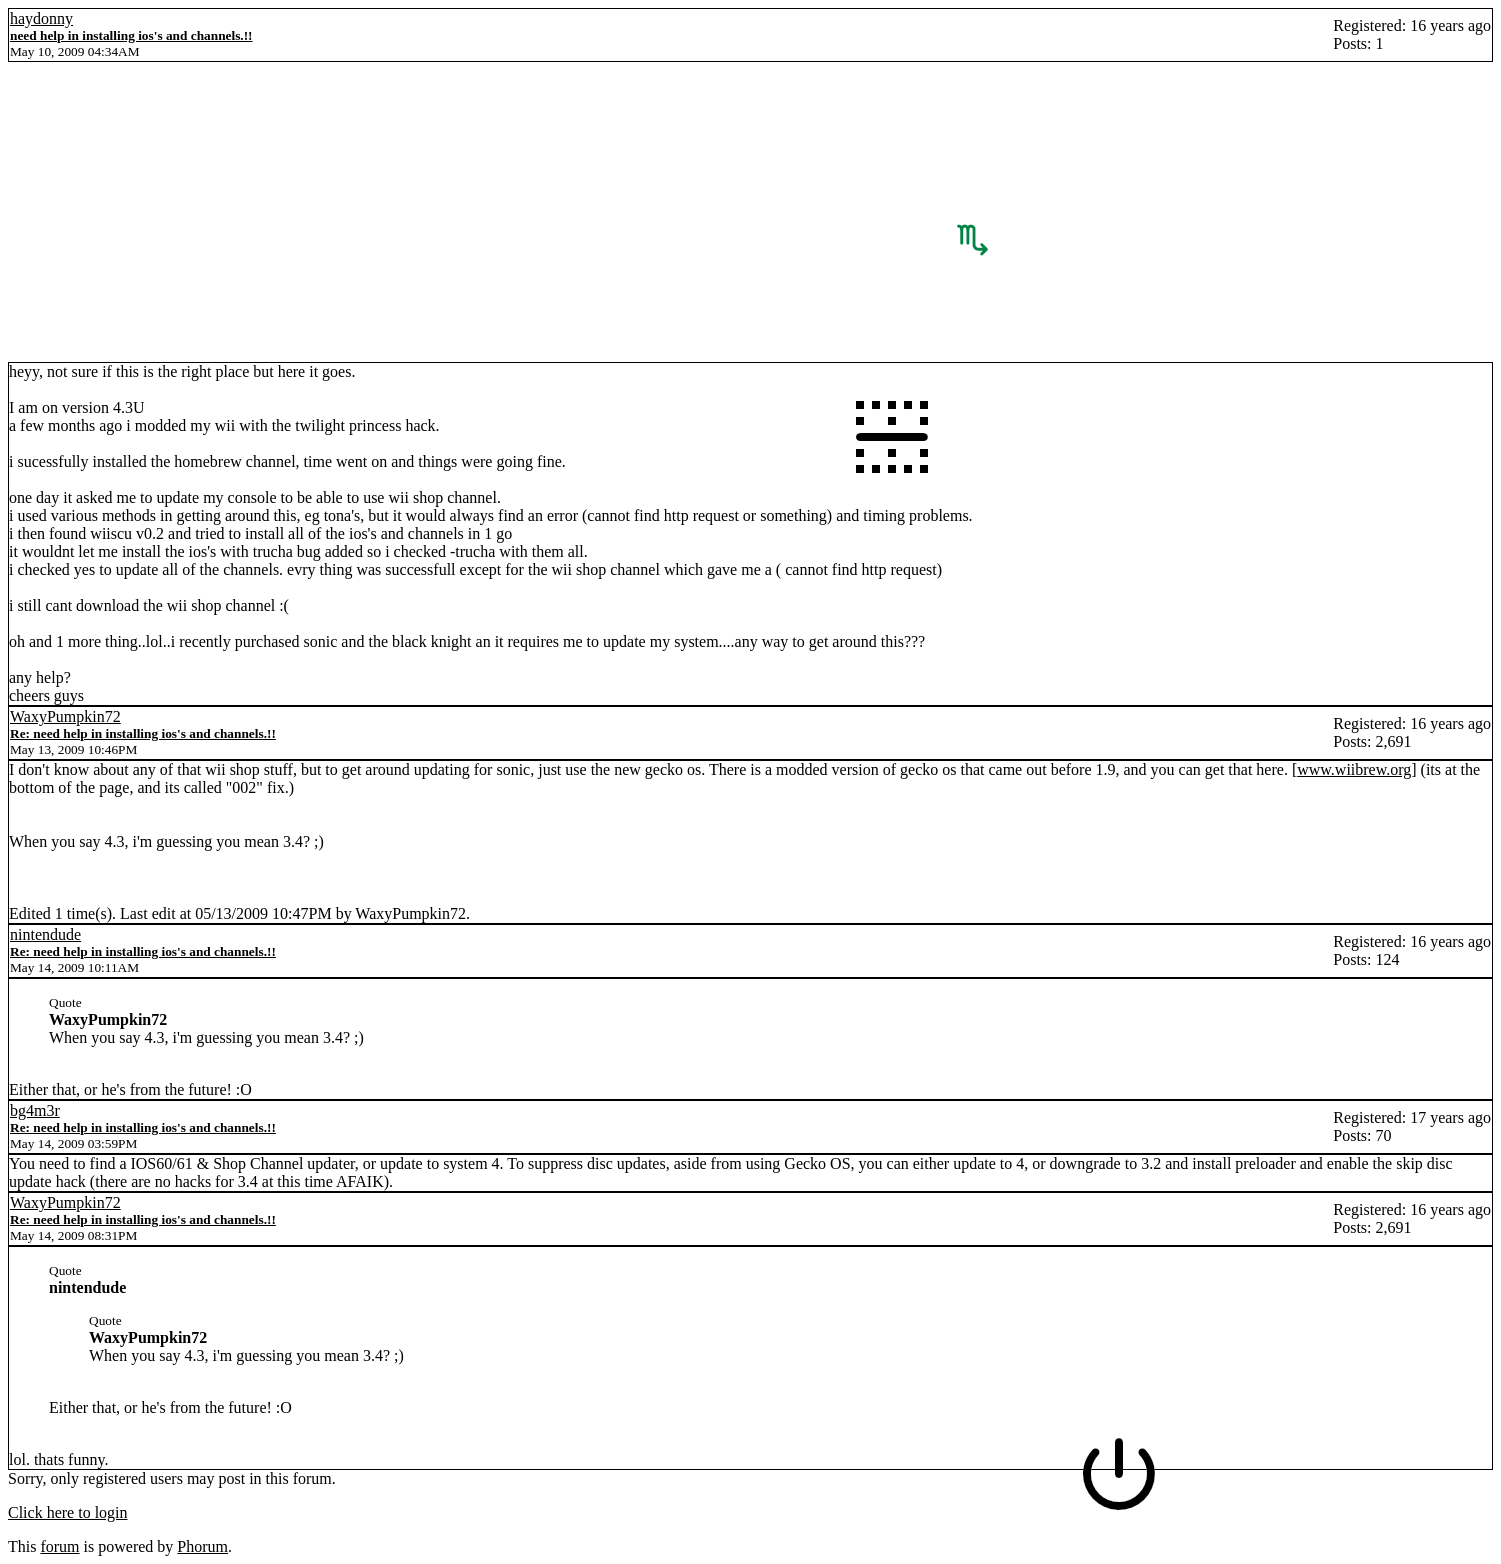 This screenshot has height=1564, width=1501. What do you see at coordinates (892, 437) in the screenshot?
I see `add horizontal border to selected cells` at bounding box center [892, 437].